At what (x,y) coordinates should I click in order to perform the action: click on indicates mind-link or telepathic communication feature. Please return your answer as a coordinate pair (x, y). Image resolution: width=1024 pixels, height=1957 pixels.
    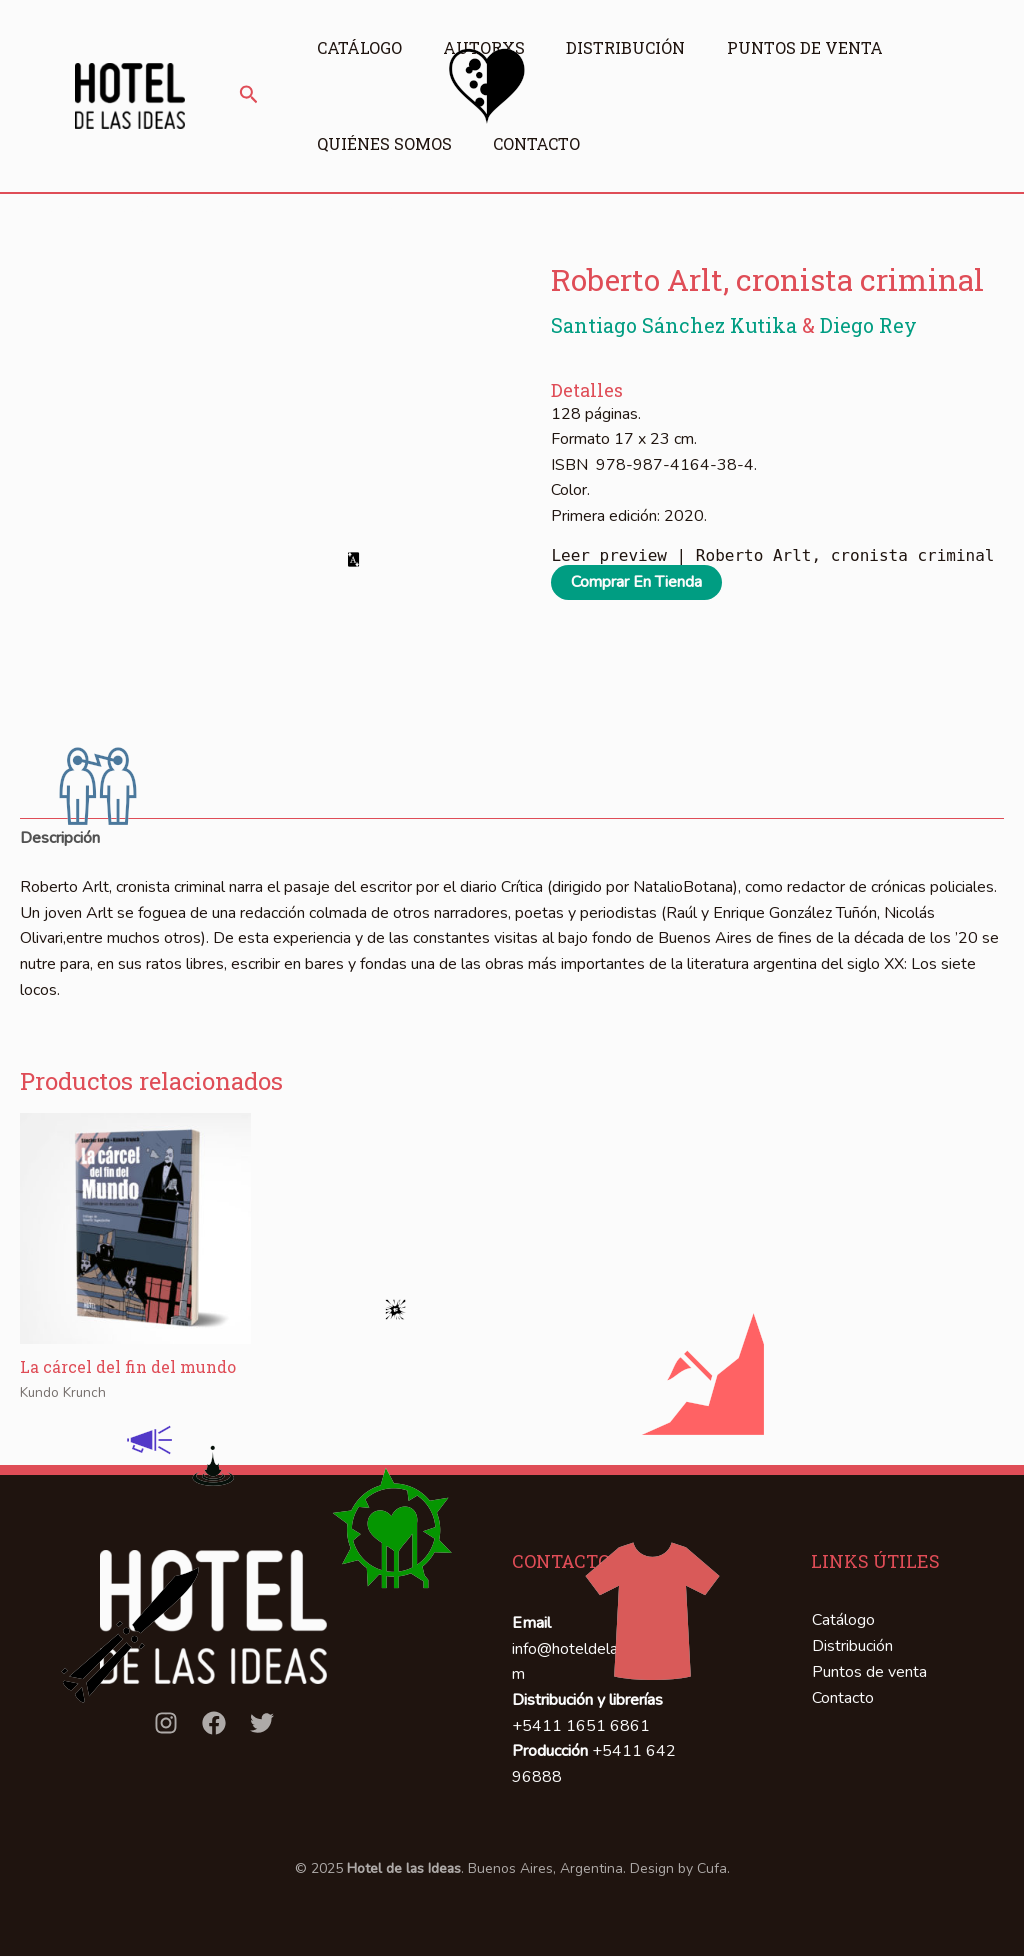
    Looking at the image, I should click on (98, 786).